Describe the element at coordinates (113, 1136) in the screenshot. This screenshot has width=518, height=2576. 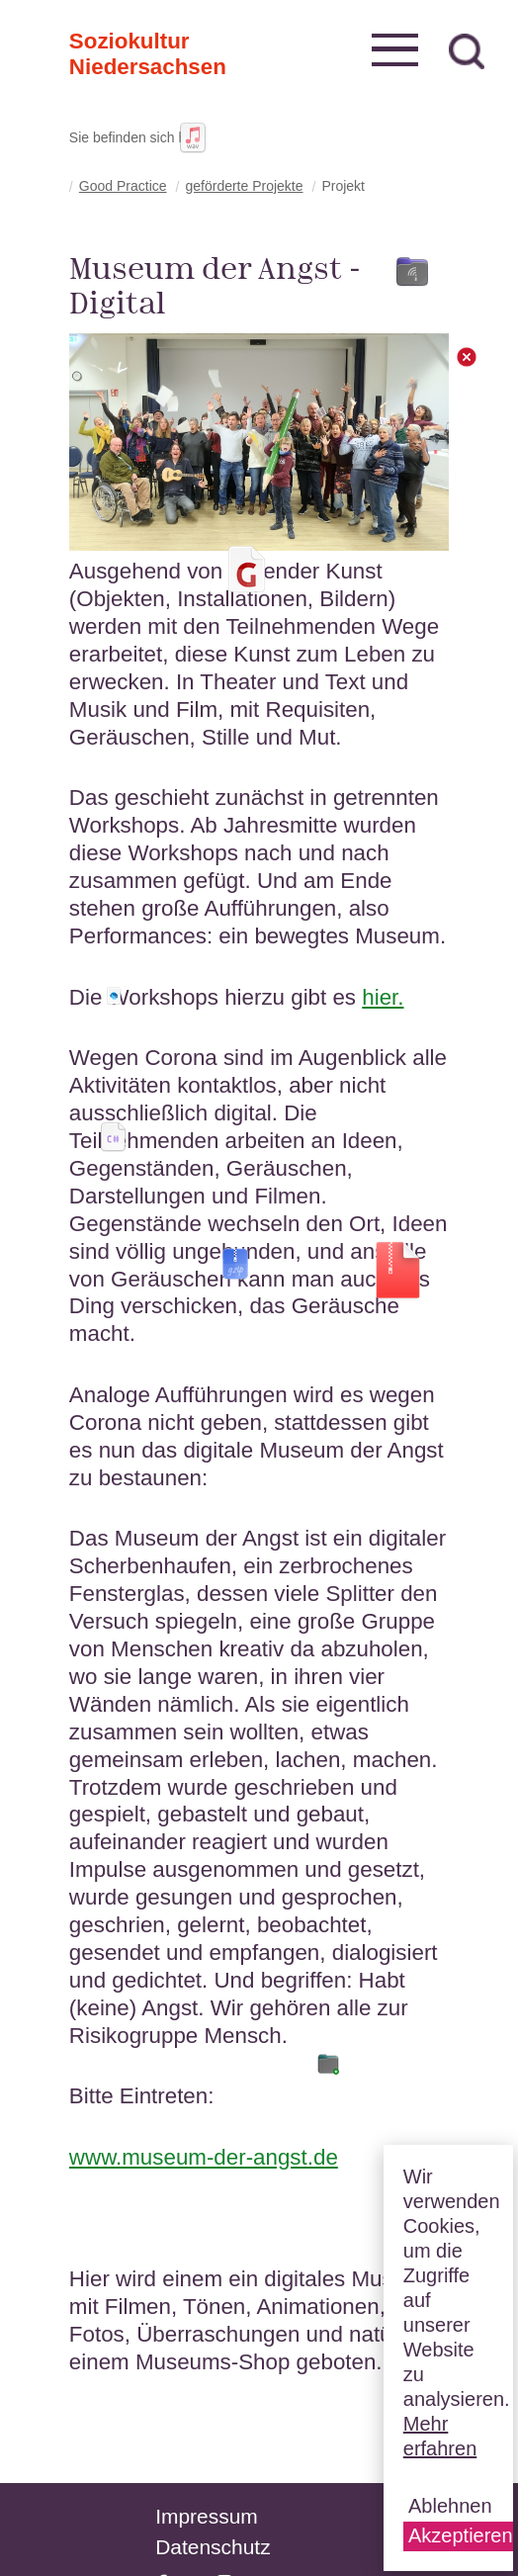
I see `a C# source code file` at that location.